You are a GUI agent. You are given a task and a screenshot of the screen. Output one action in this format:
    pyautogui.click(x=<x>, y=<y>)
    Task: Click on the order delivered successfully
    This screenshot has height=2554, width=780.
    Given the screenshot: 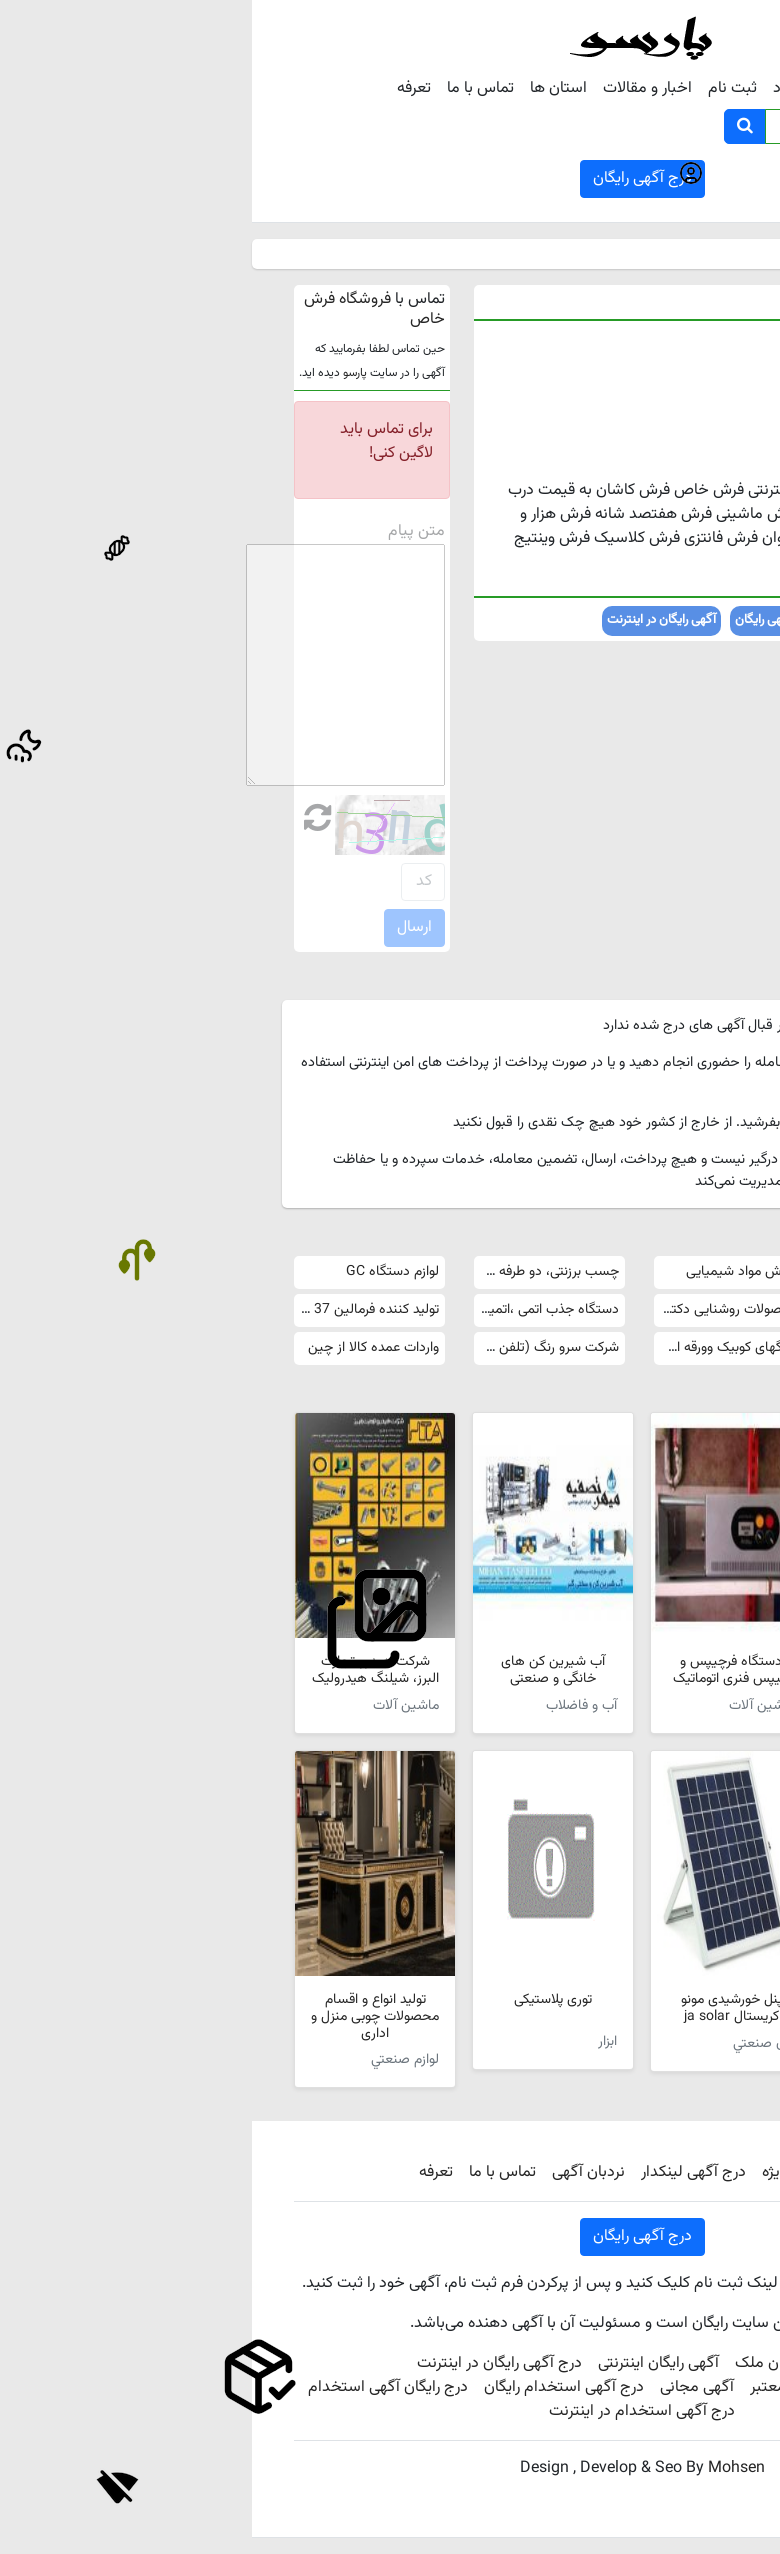 What is the action you would take?
    pyautogui.click(x=258, y=2376)
    